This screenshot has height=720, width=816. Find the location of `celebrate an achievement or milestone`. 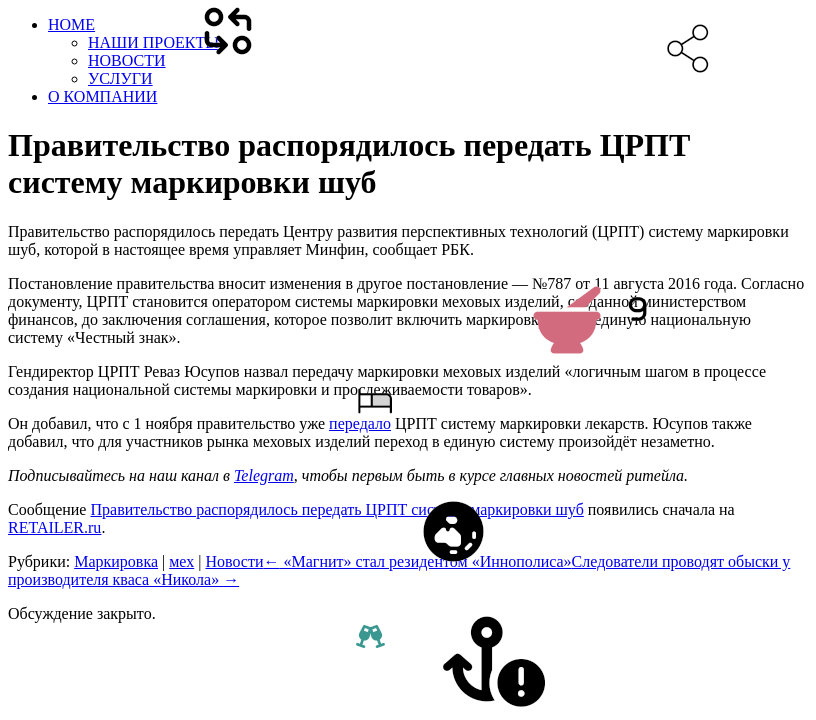

celebrate an achievement or milestone is located at coordinates (370, 636).